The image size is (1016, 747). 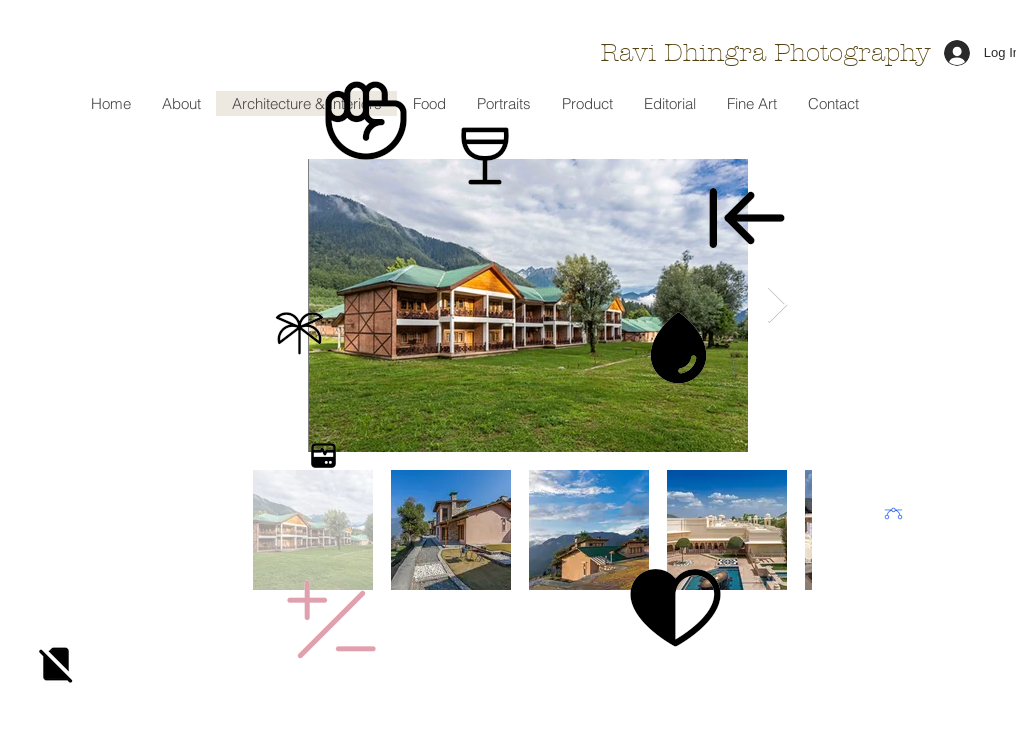 What do you see at coordinates (678, 350) in the screenshot?
I see `adjust water or hydration settings` at bounding box center [678, 350].